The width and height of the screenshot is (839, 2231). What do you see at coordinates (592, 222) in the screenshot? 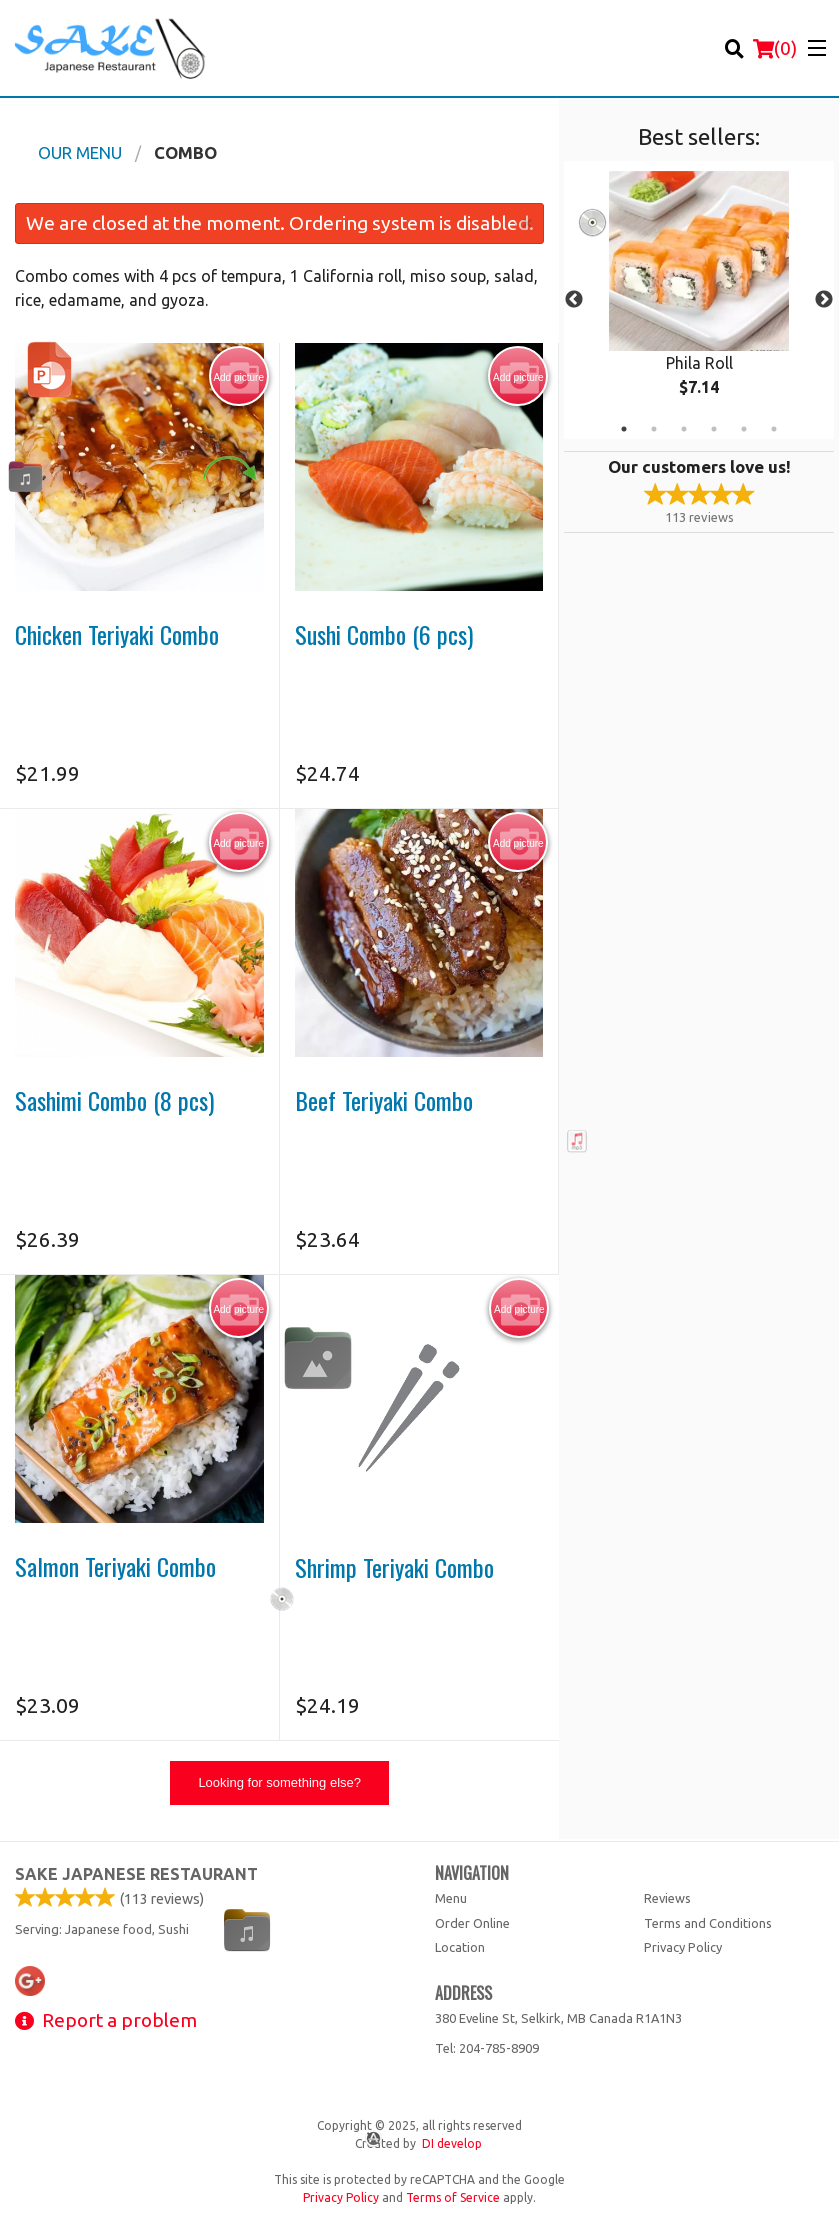
I see `indicates a DVD-RW drive or rewritable disc device` at bounding box center [592, 222].